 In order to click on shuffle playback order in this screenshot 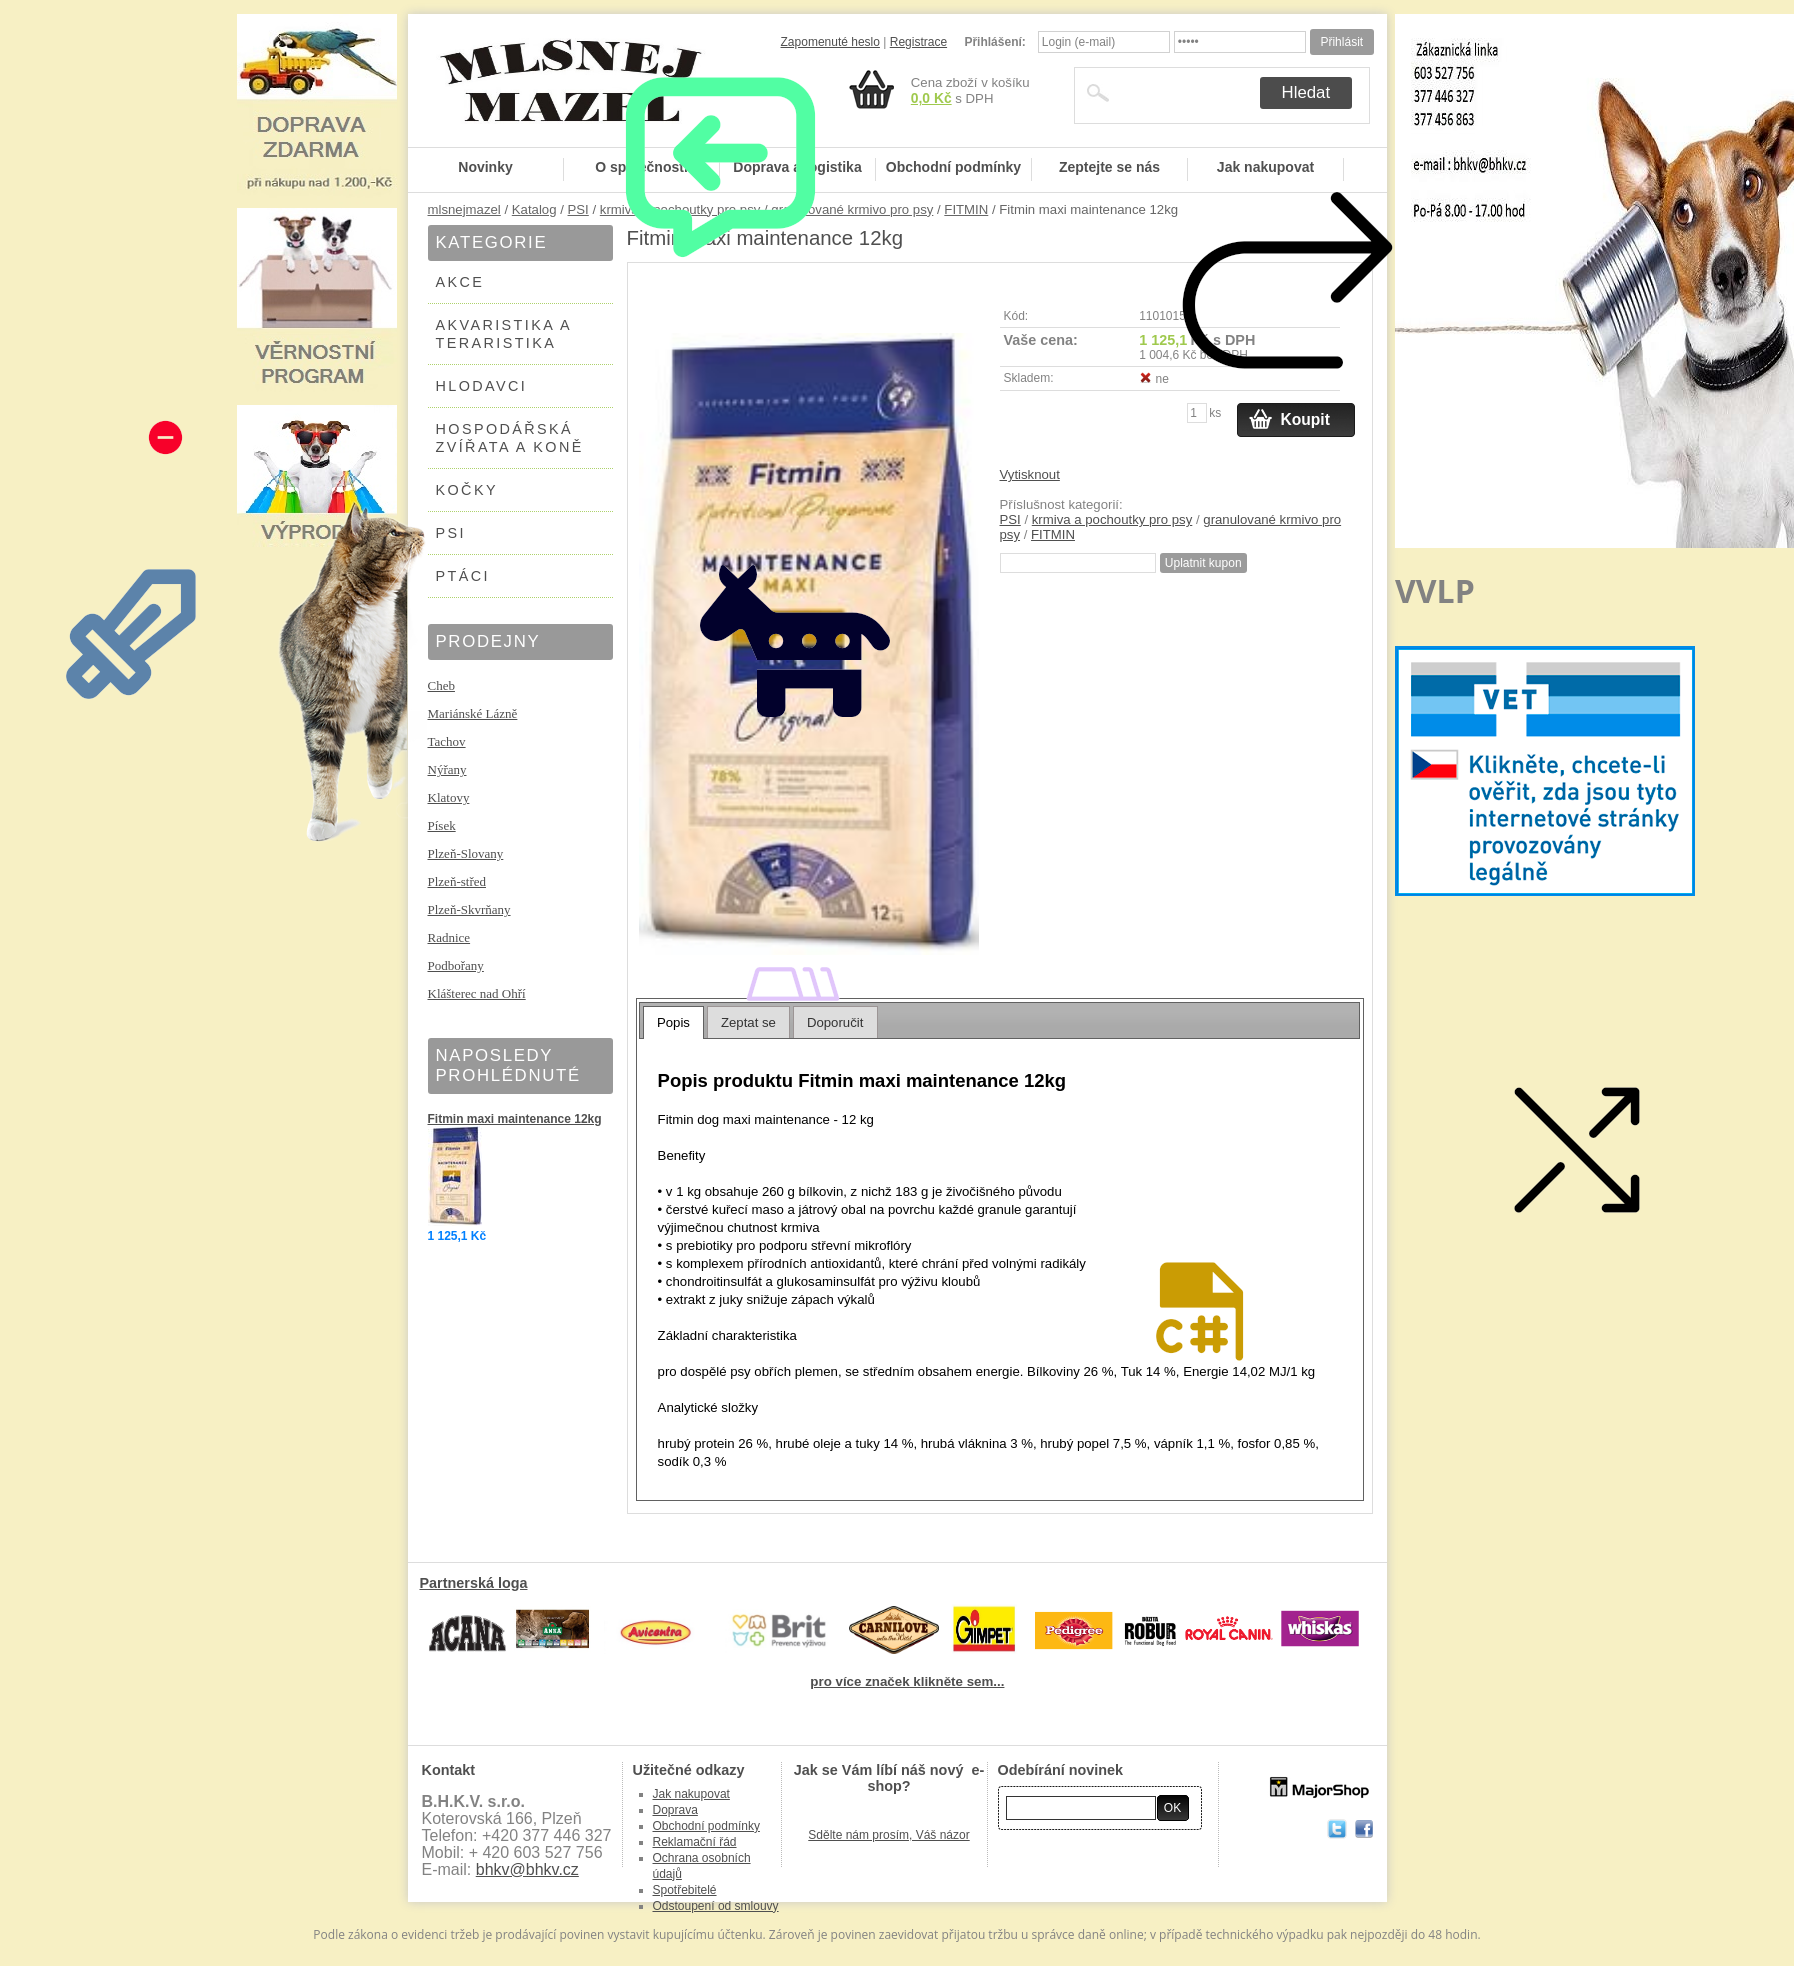, I will do `click(1577, 1150)`.